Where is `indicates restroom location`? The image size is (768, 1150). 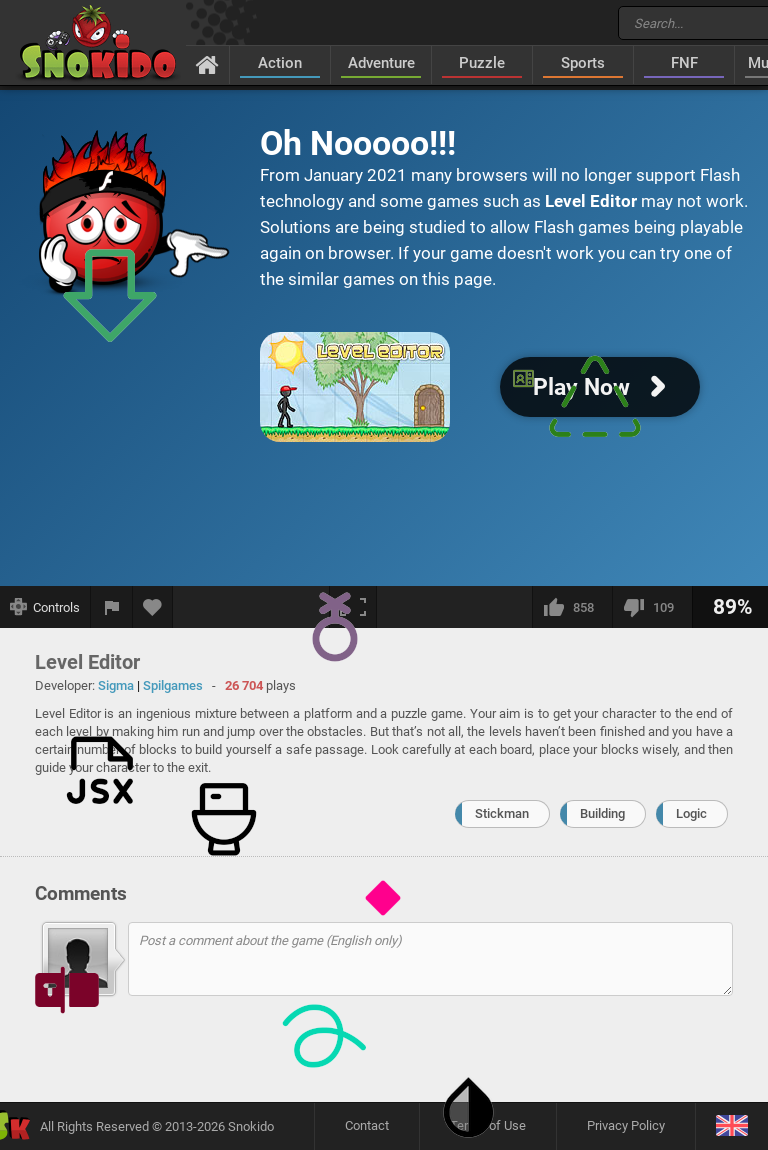 indicates restroom location is located at coordinates (224, 818).